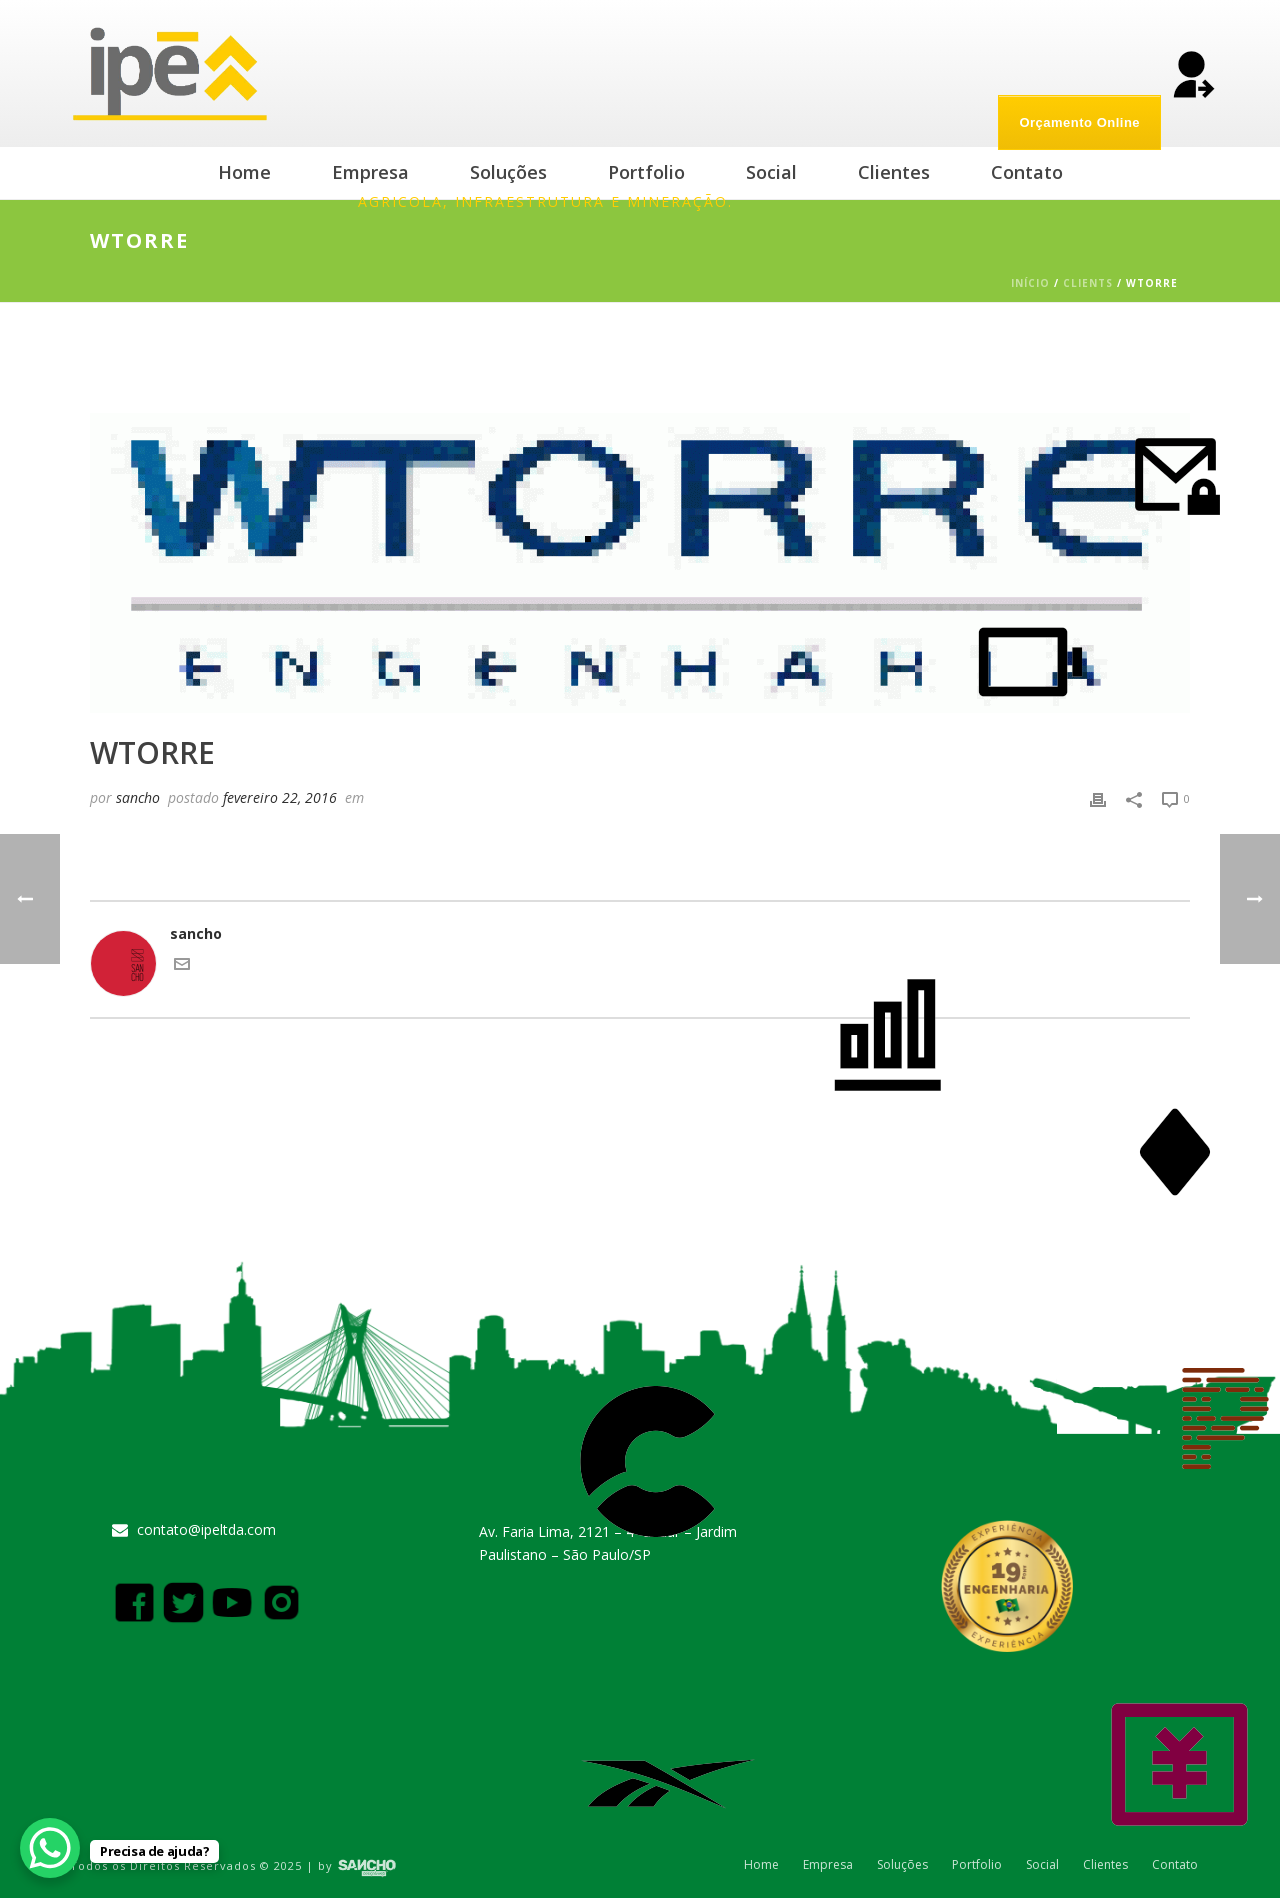 The height and width of the screenshot is (1898, 1280). I want to click on visit the Reebok website or app, so click(668, 1784).